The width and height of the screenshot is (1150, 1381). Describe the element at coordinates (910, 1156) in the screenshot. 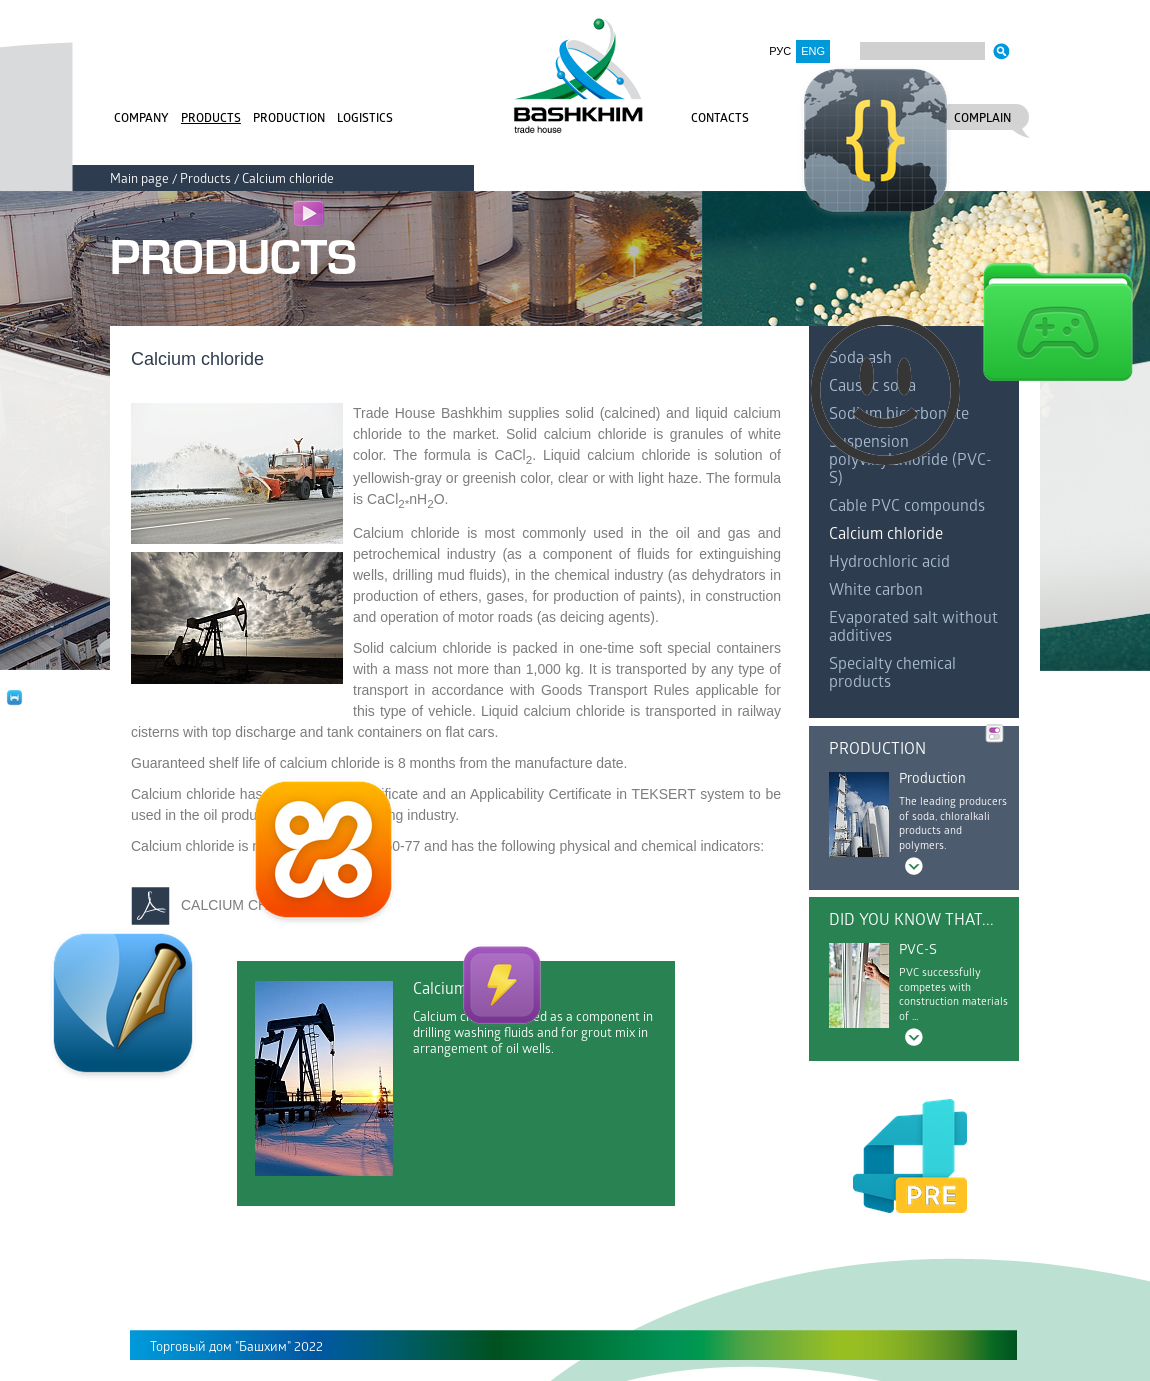

I see `open visual blend preview application` at that location.